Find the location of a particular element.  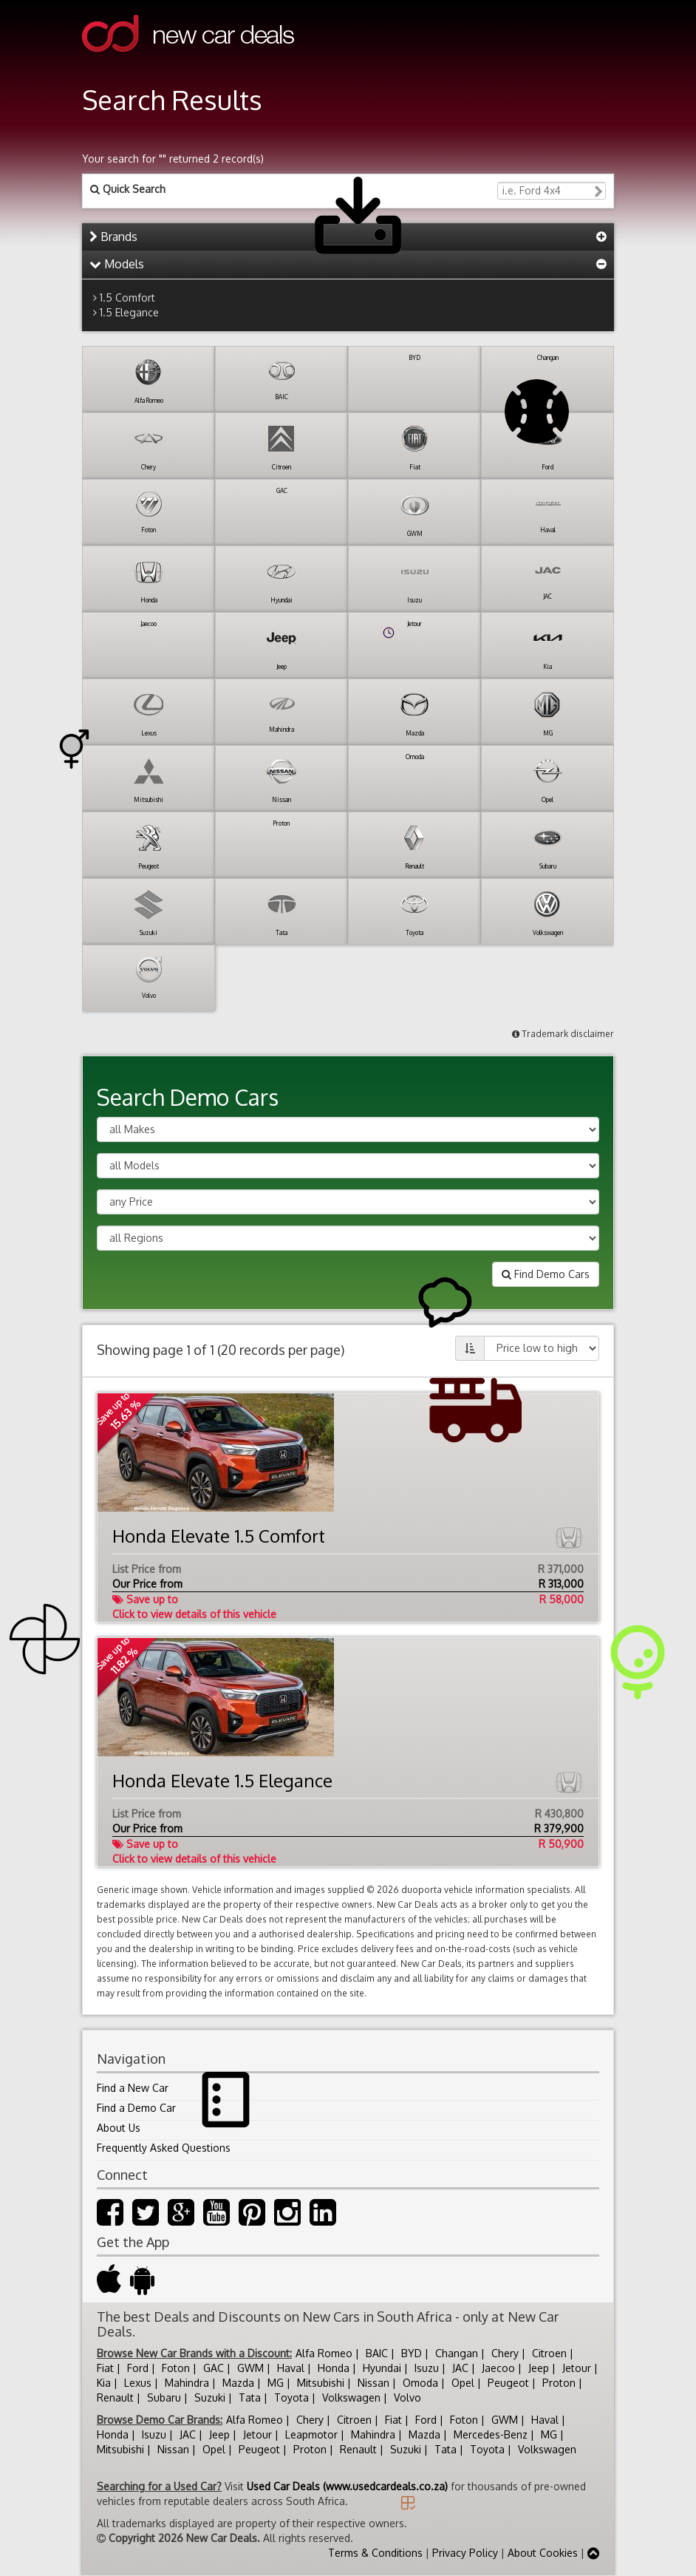

indicates emergency services or fire department is located at coordinates (472, 1405).